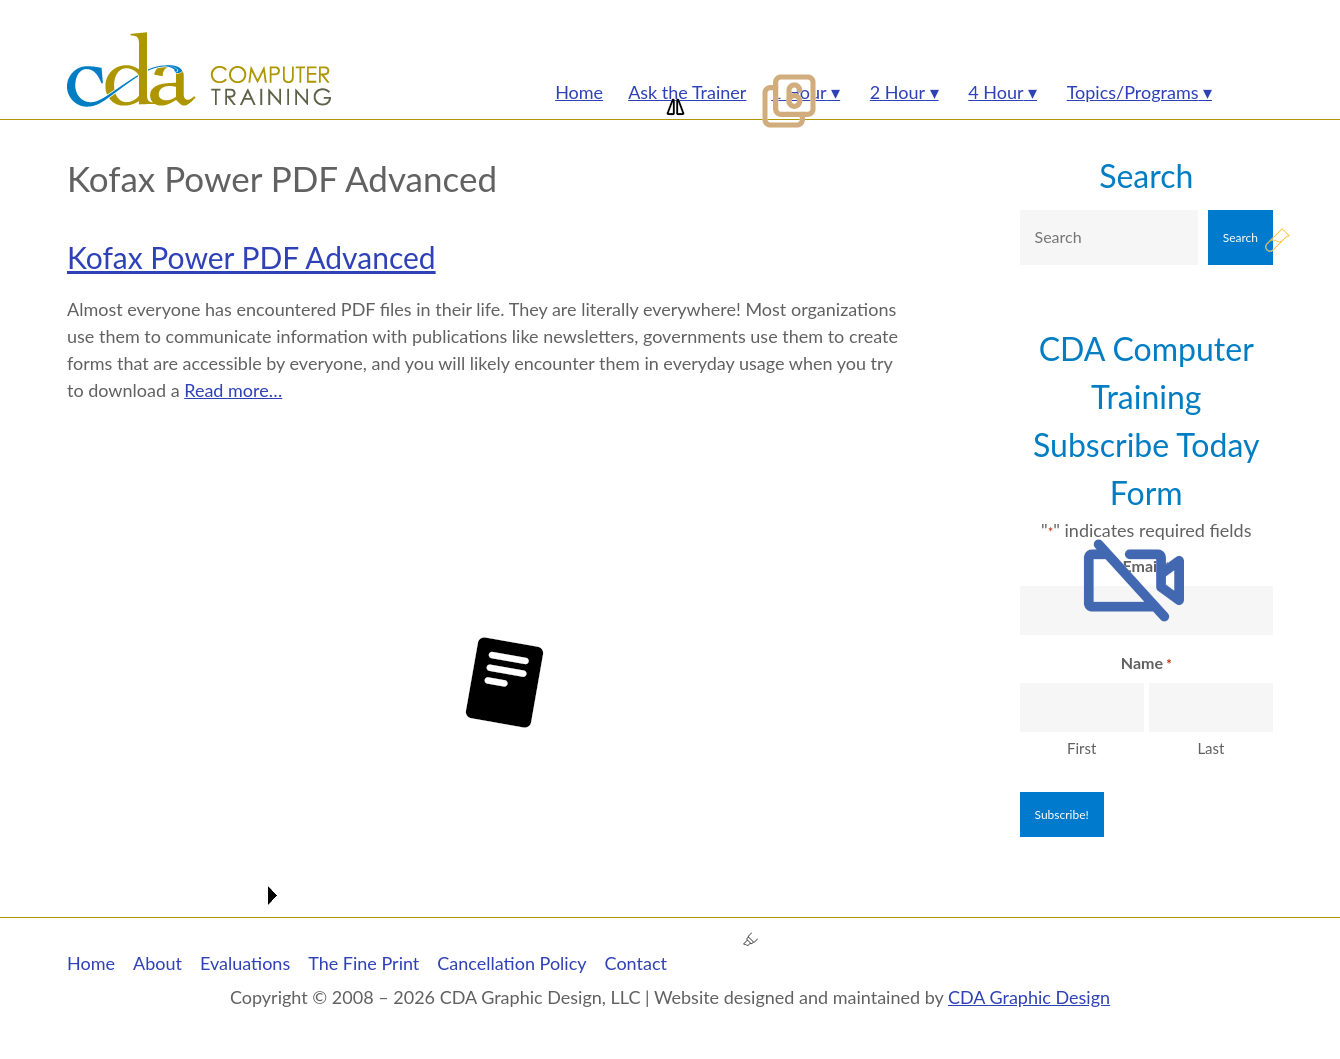 The width and height of the screenshot is (1340, 1059). I want to click on access experimental or beta features, so click(1277, 240).